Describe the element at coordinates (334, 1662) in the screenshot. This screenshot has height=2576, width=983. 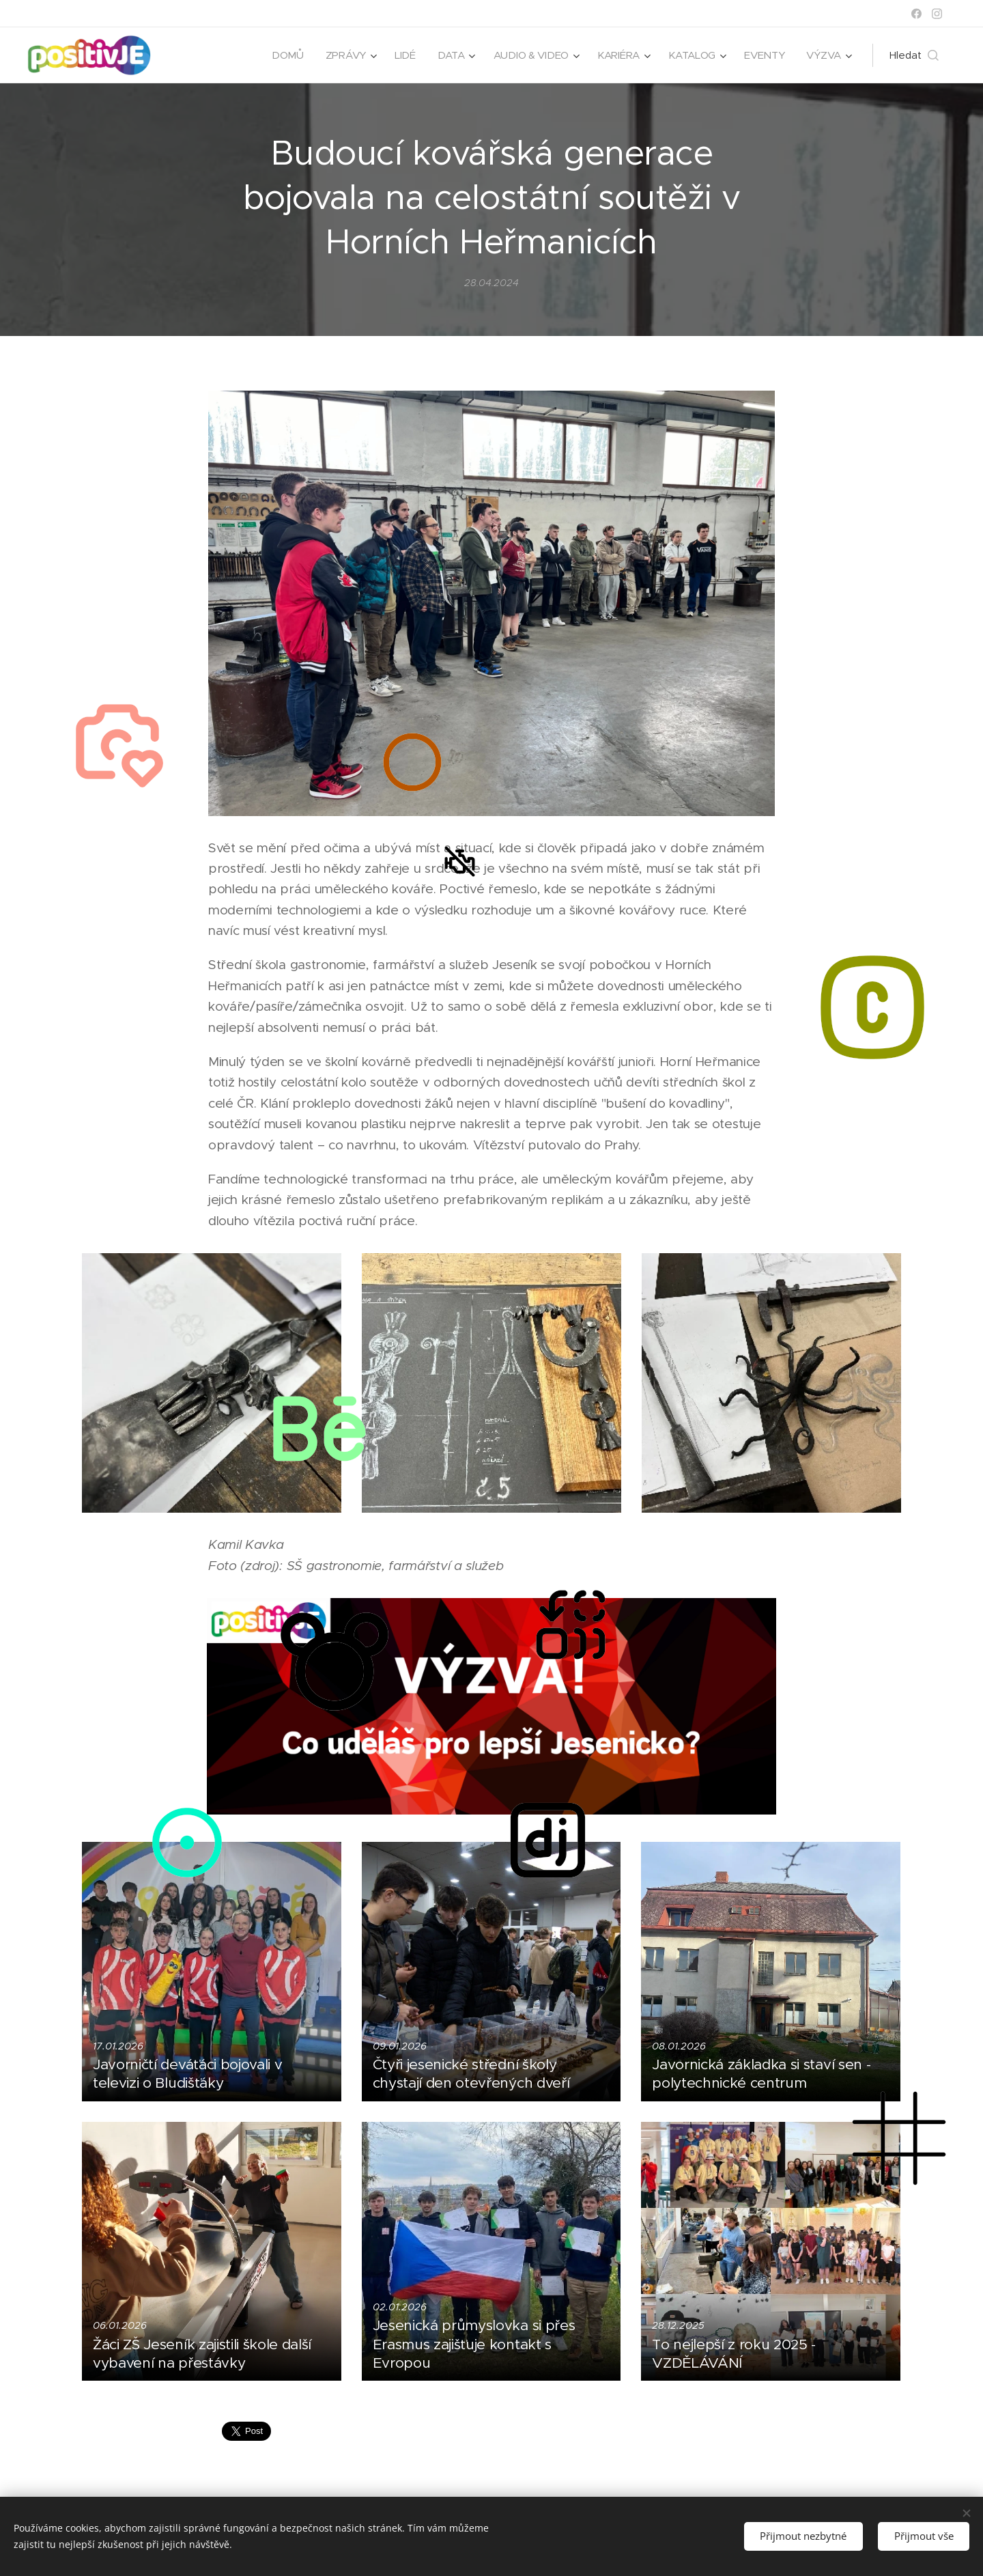
I see `access disney-related content or apps` at that location.